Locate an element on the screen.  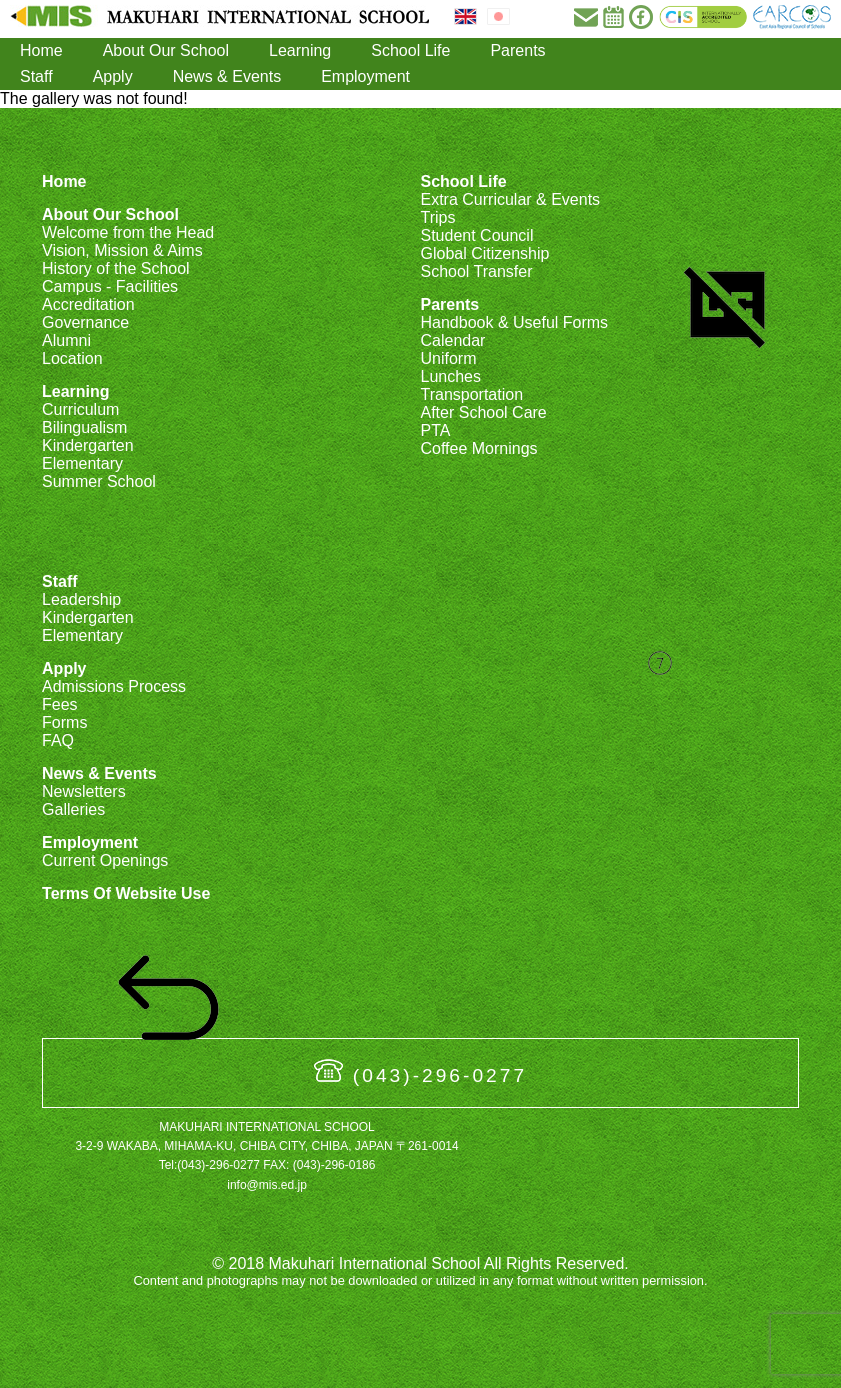
undo last action is located at coordinates (168, 1001).